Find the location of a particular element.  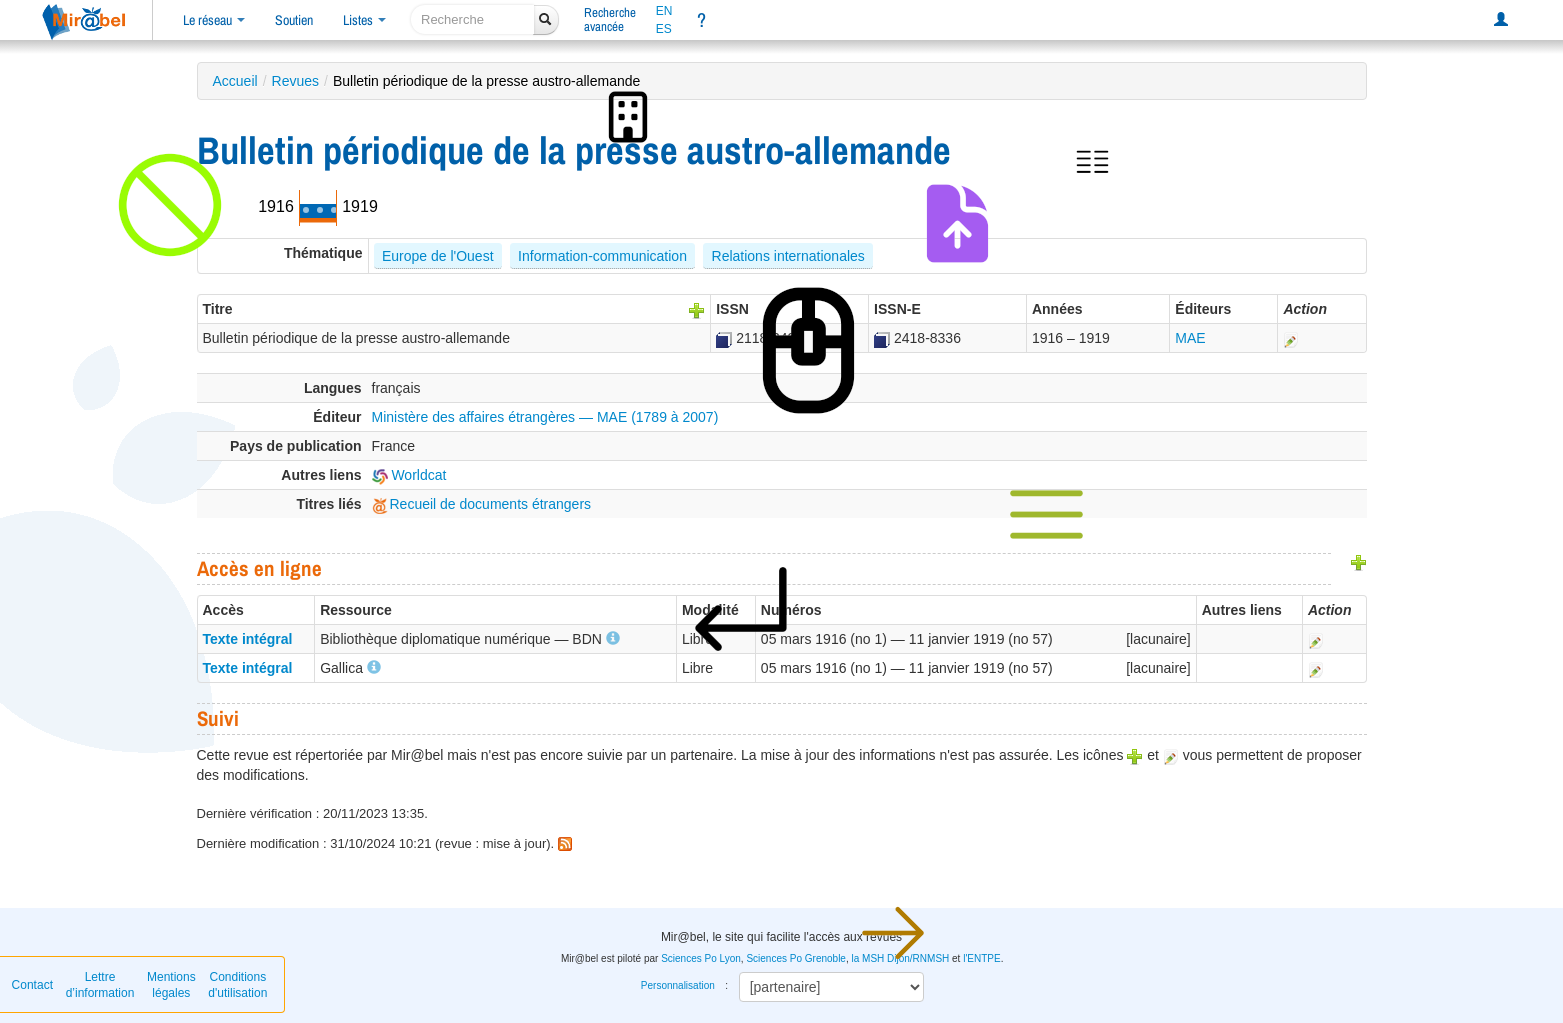

return or go back to previous item is located at coordinates (741, 609).